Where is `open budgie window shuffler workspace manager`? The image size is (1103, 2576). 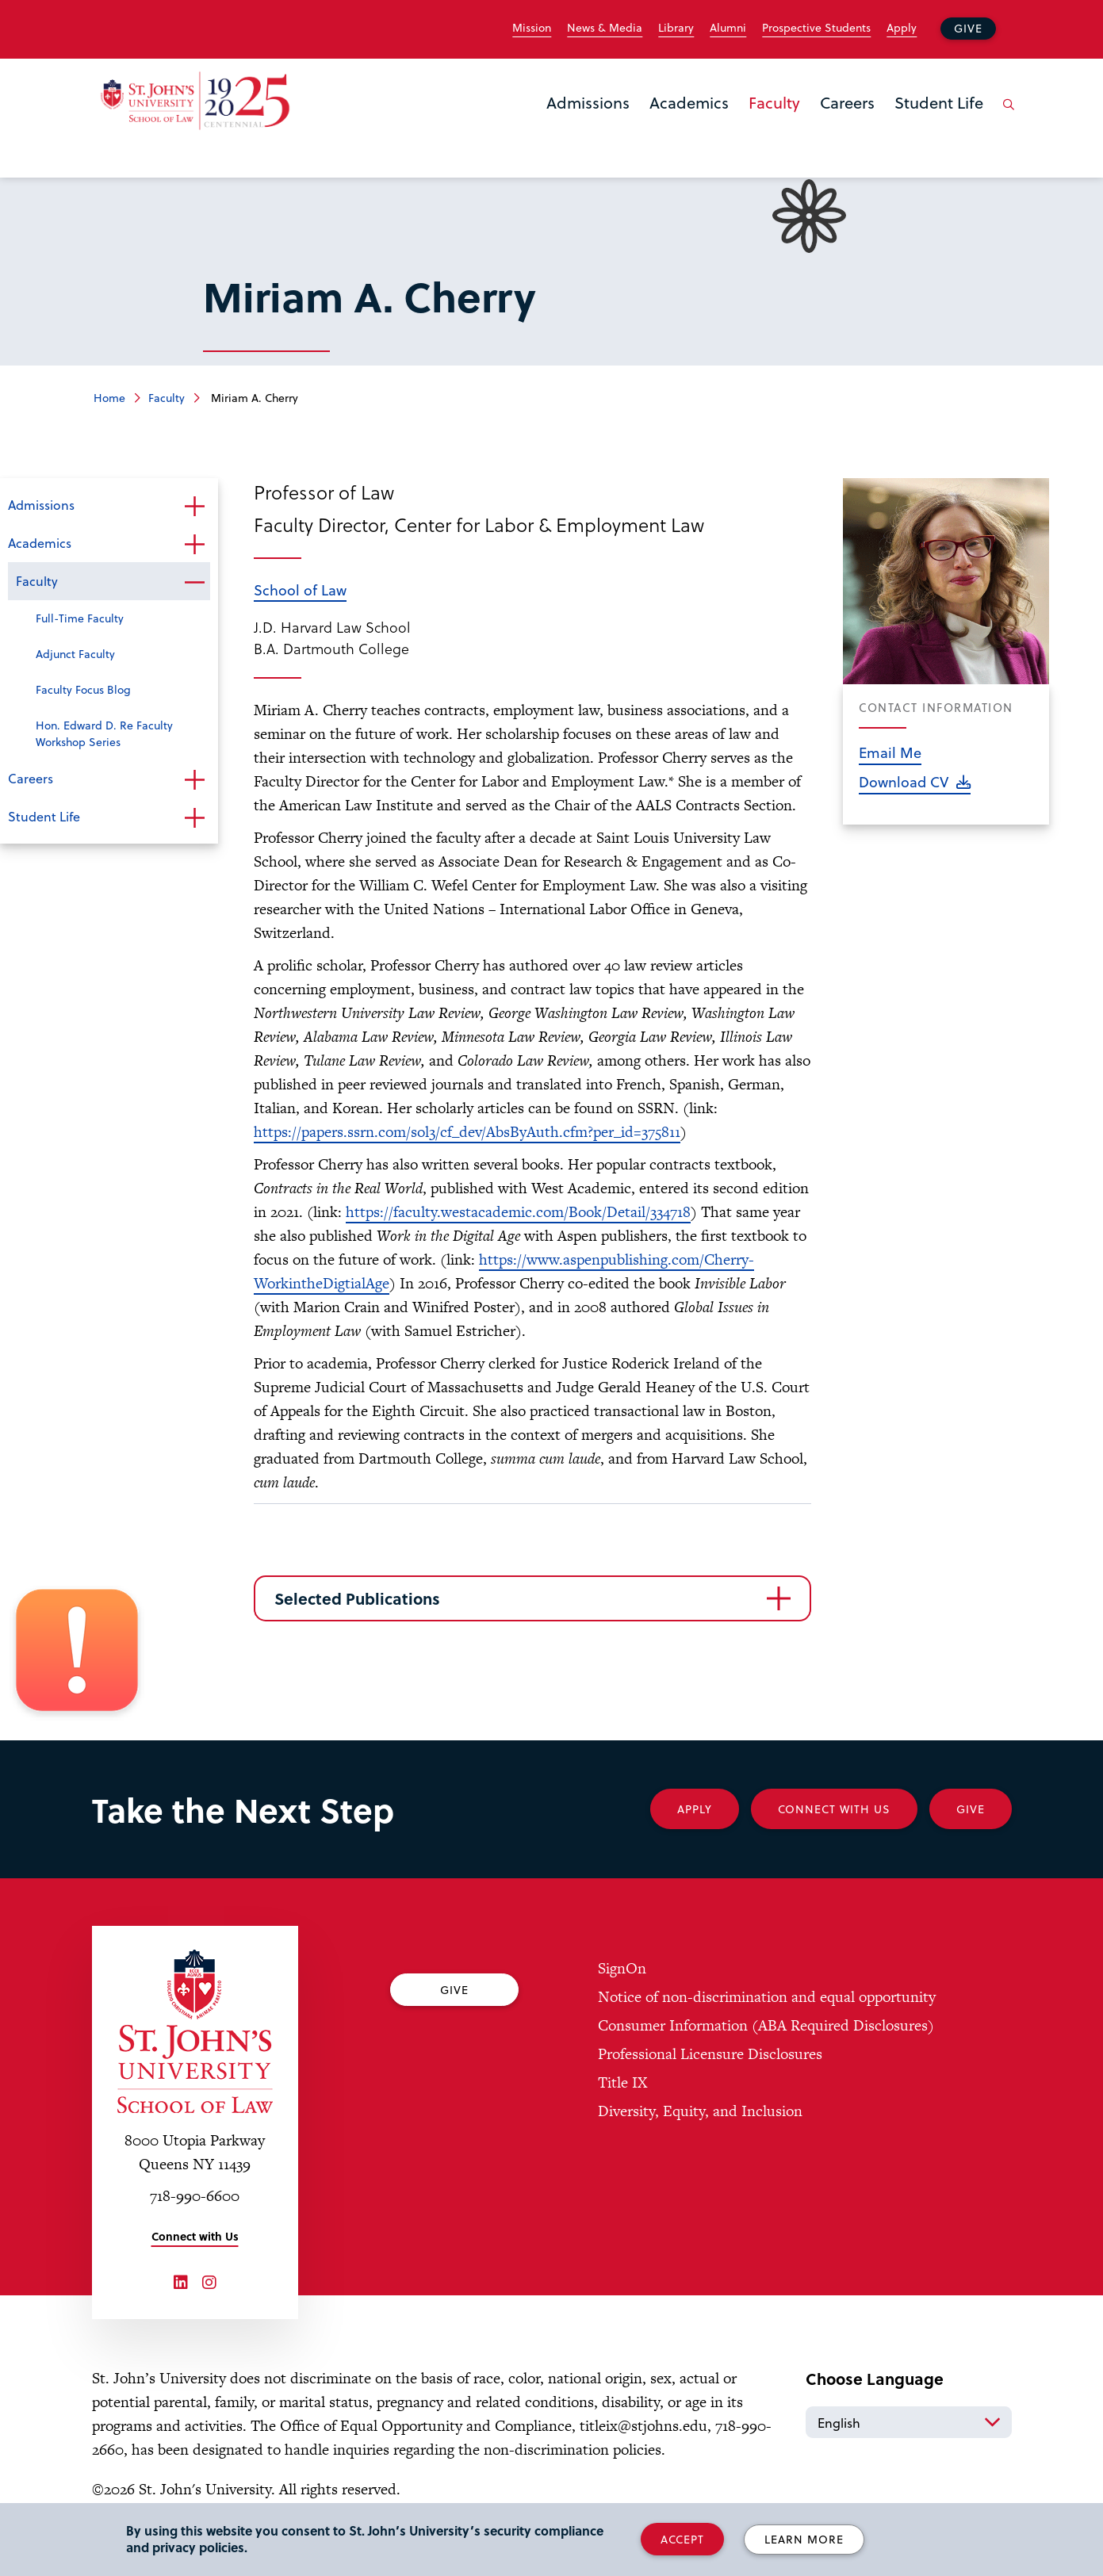 open budgie window shuffler workspace manager is located at coordinates (809, 216).